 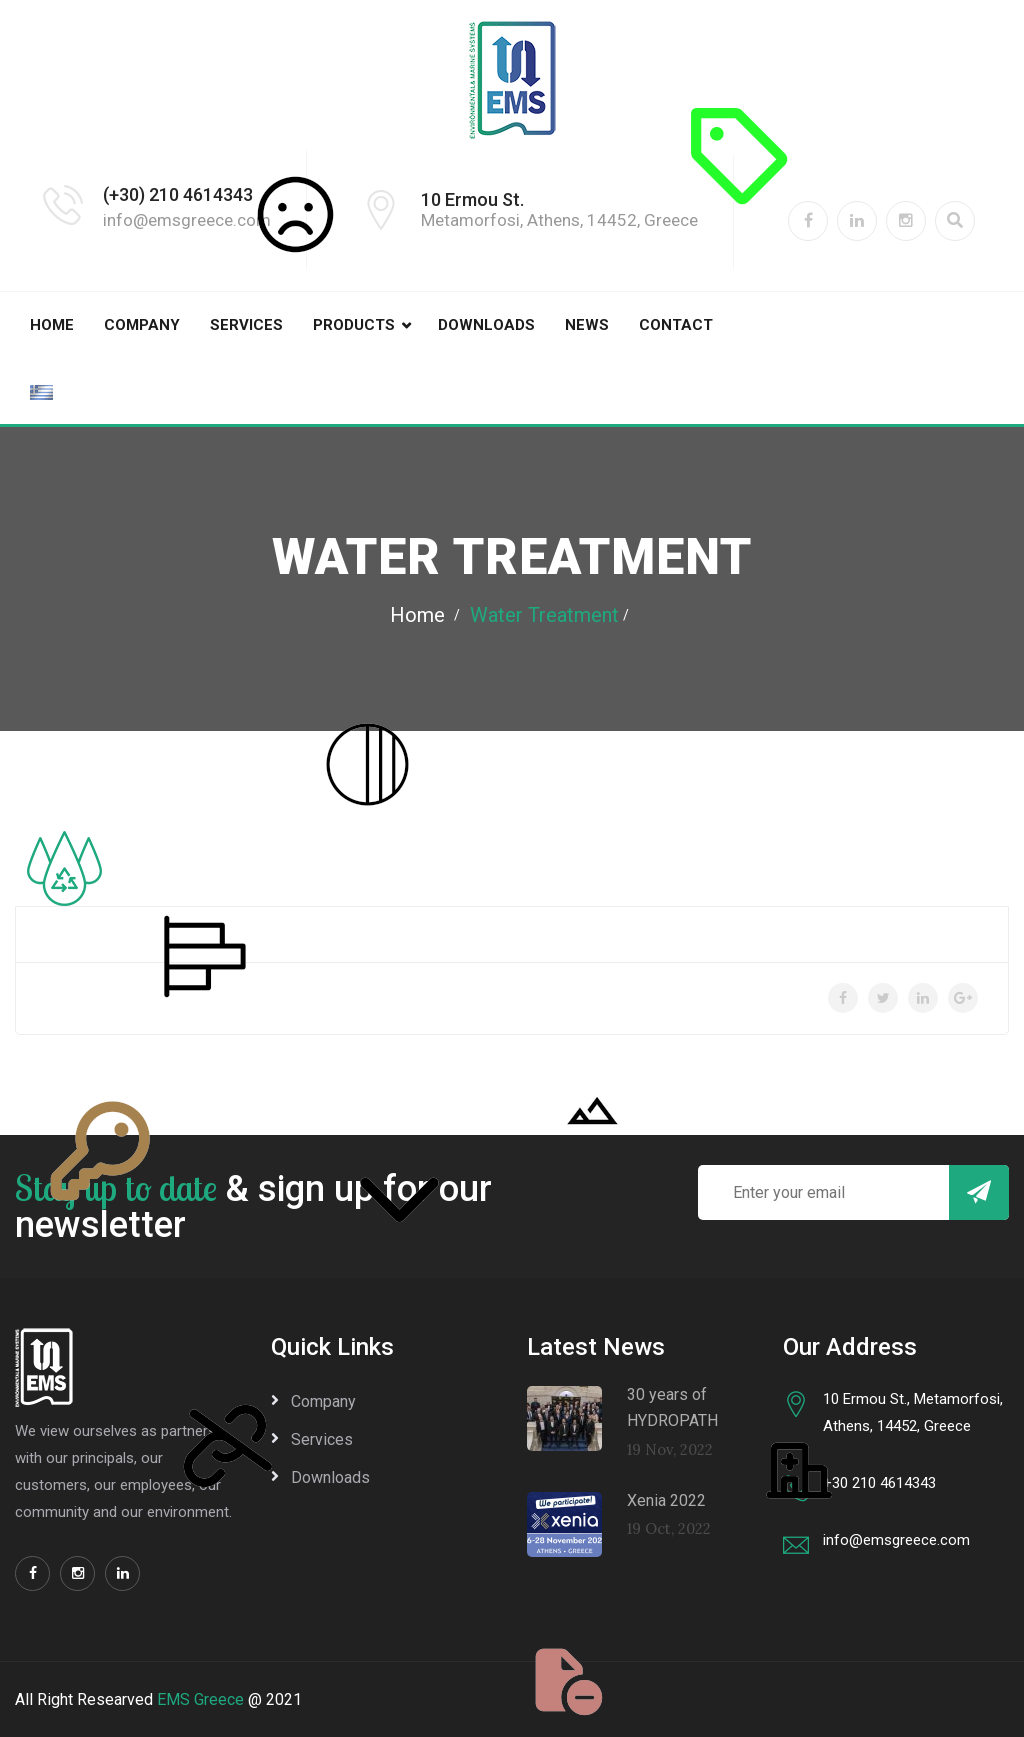 What do you see at coordinates (734, 151) in the screenshot?
I see `add a tag or label to an item` at bounding box center [734, 151].